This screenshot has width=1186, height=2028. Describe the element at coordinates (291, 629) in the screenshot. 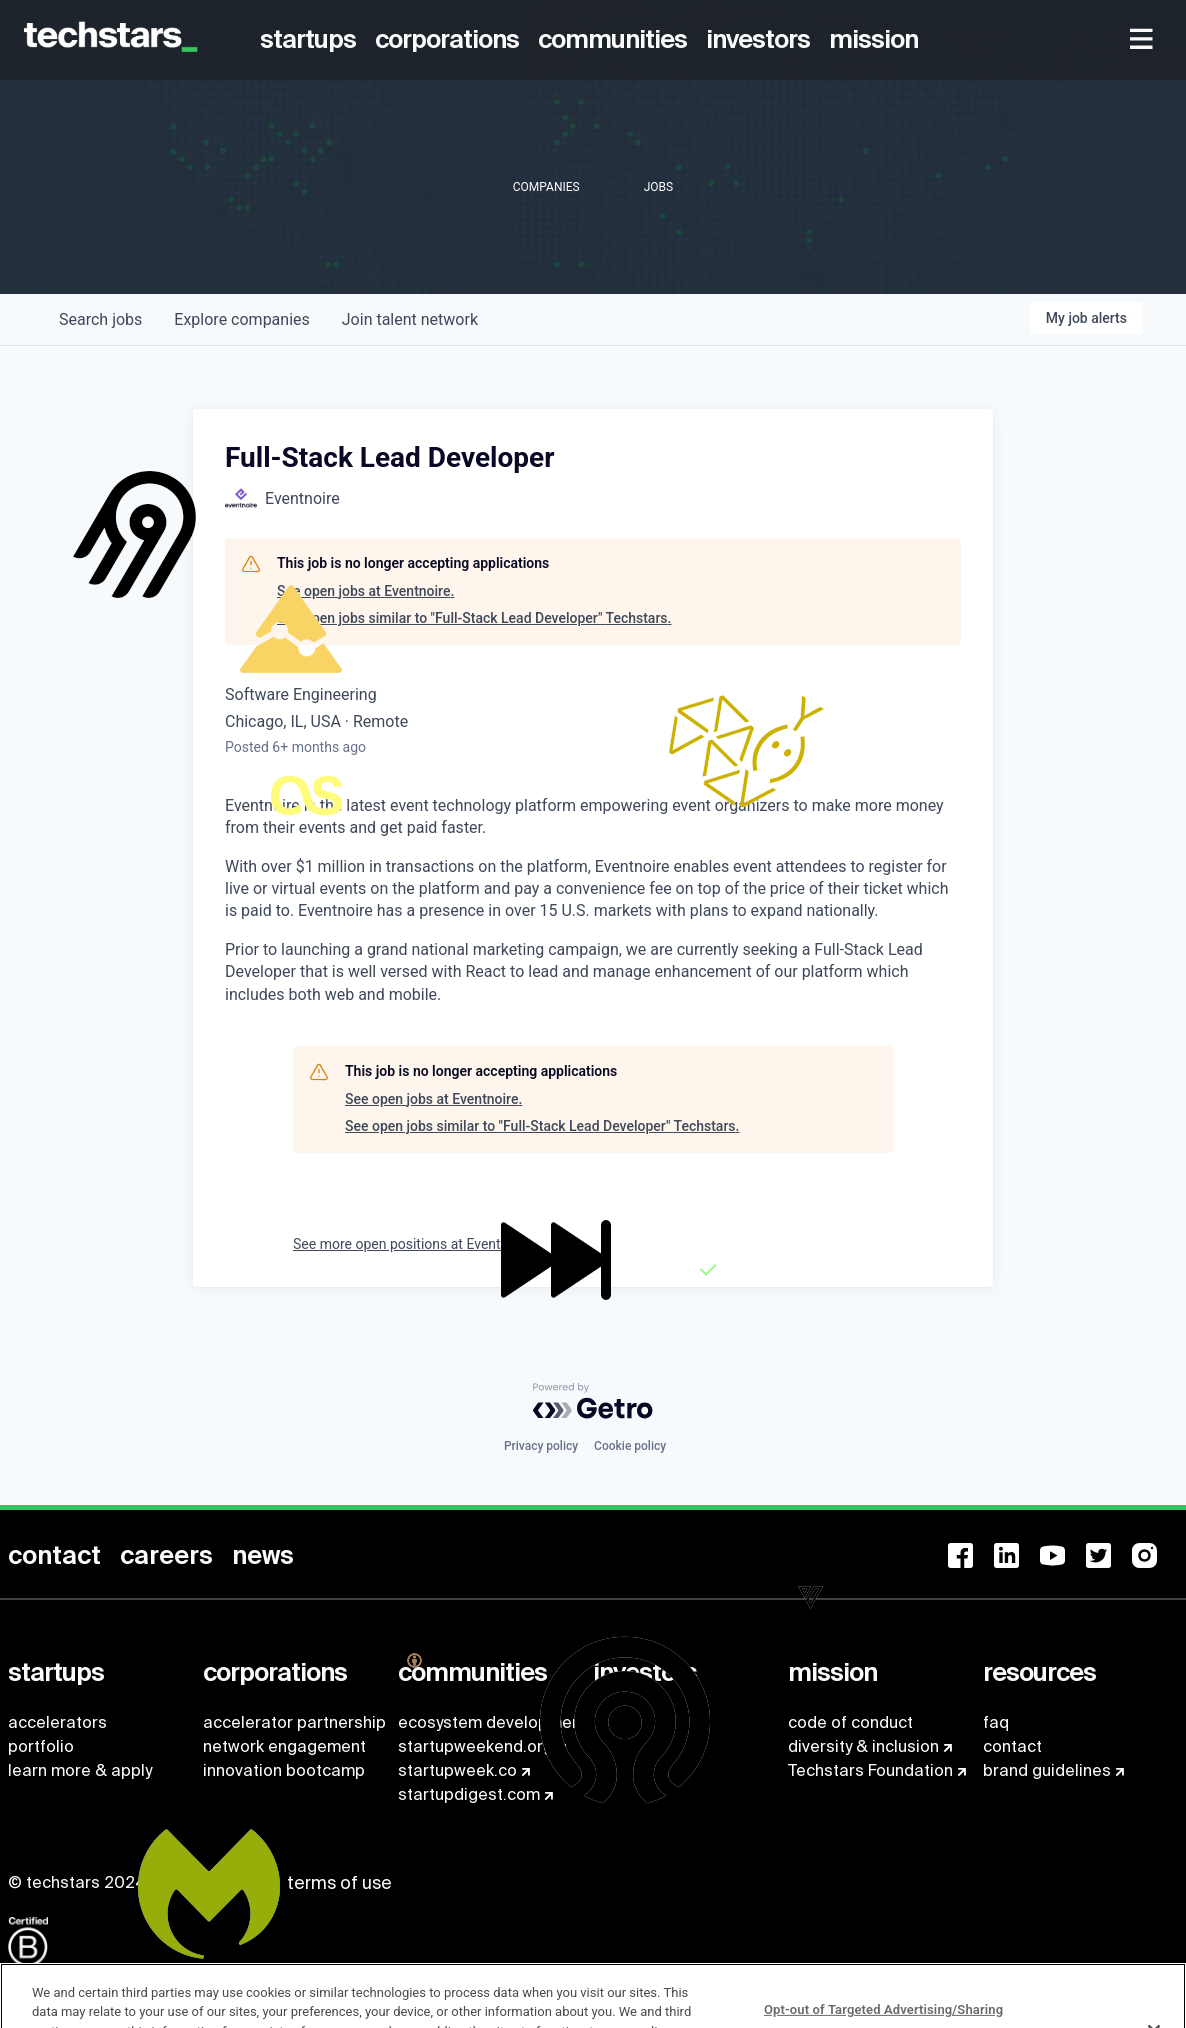

I see `Pine Script programming language logo` at that location.